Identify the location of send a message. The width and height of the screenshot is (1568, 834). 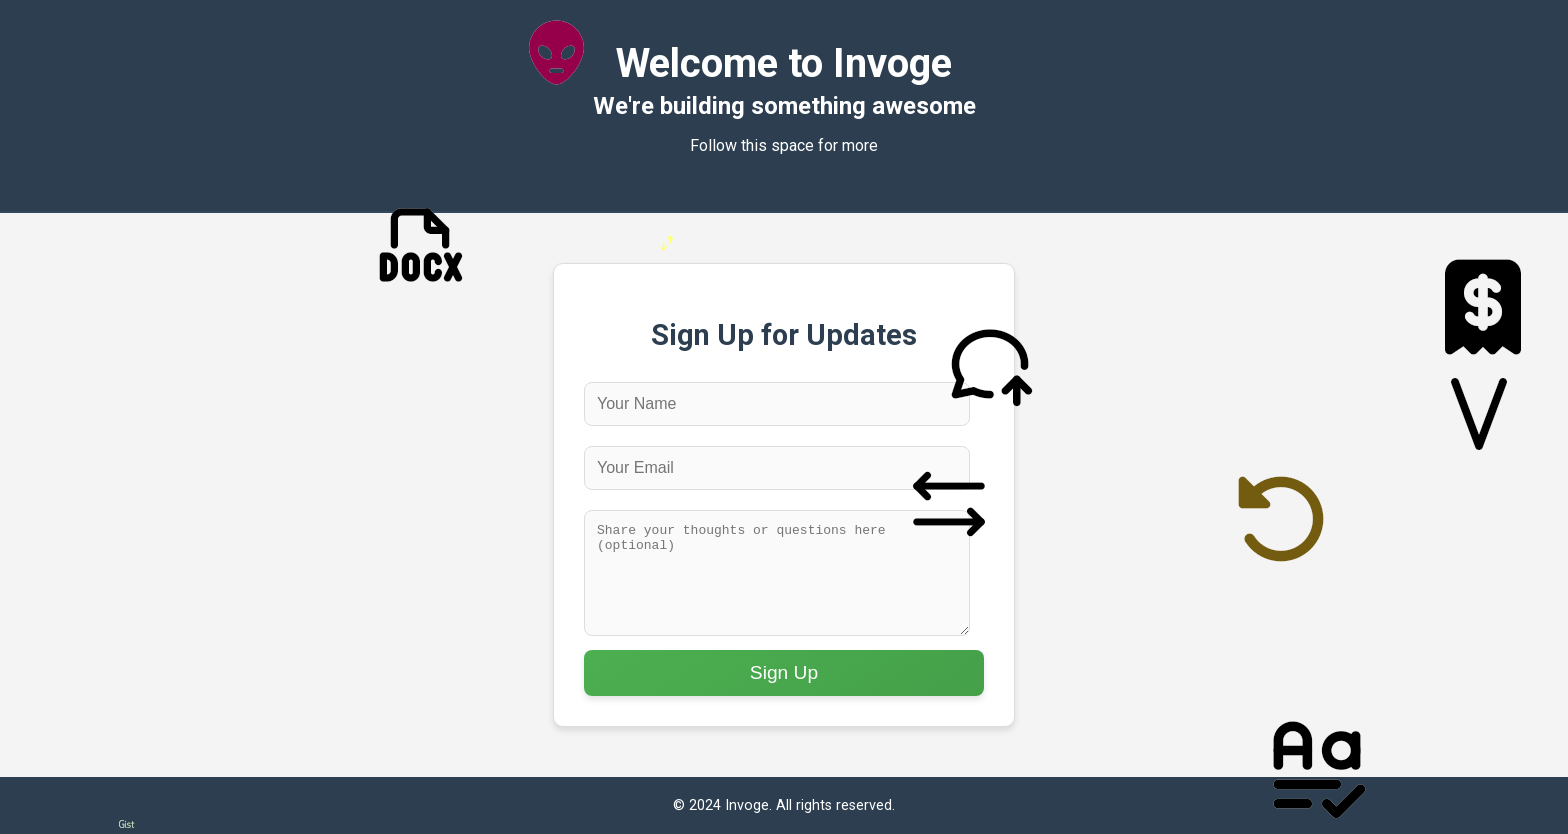
(990, 364).